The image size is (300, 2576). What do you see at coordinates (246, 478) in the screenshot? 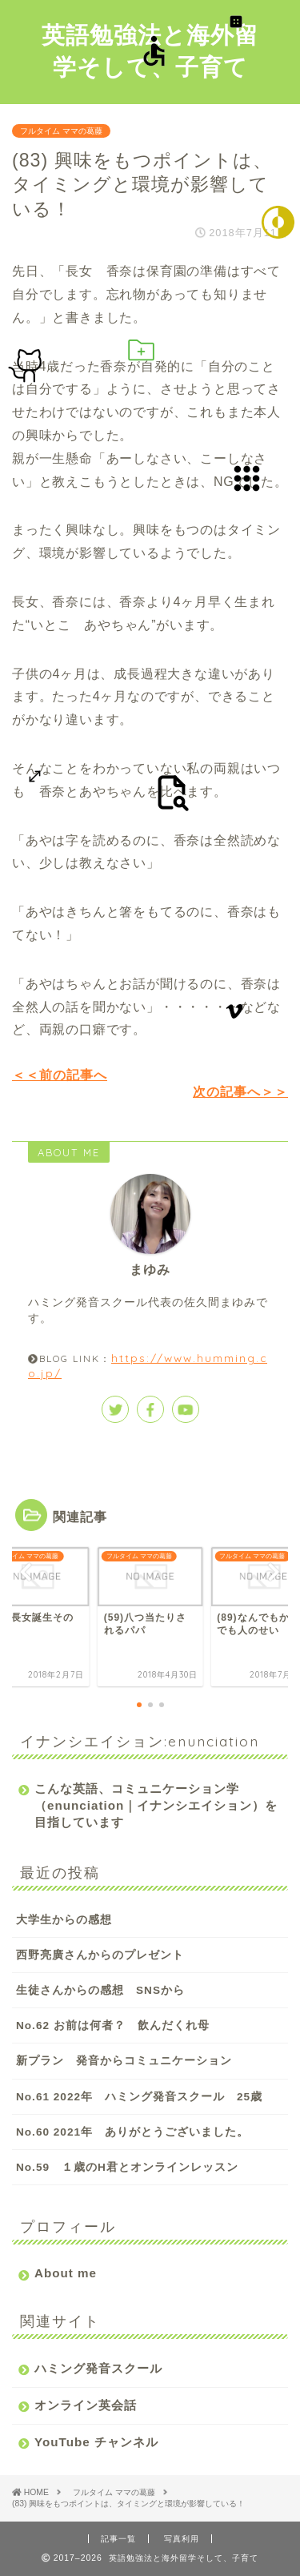
I see `open the app drawer or menu` at bounding box center [246, 478].